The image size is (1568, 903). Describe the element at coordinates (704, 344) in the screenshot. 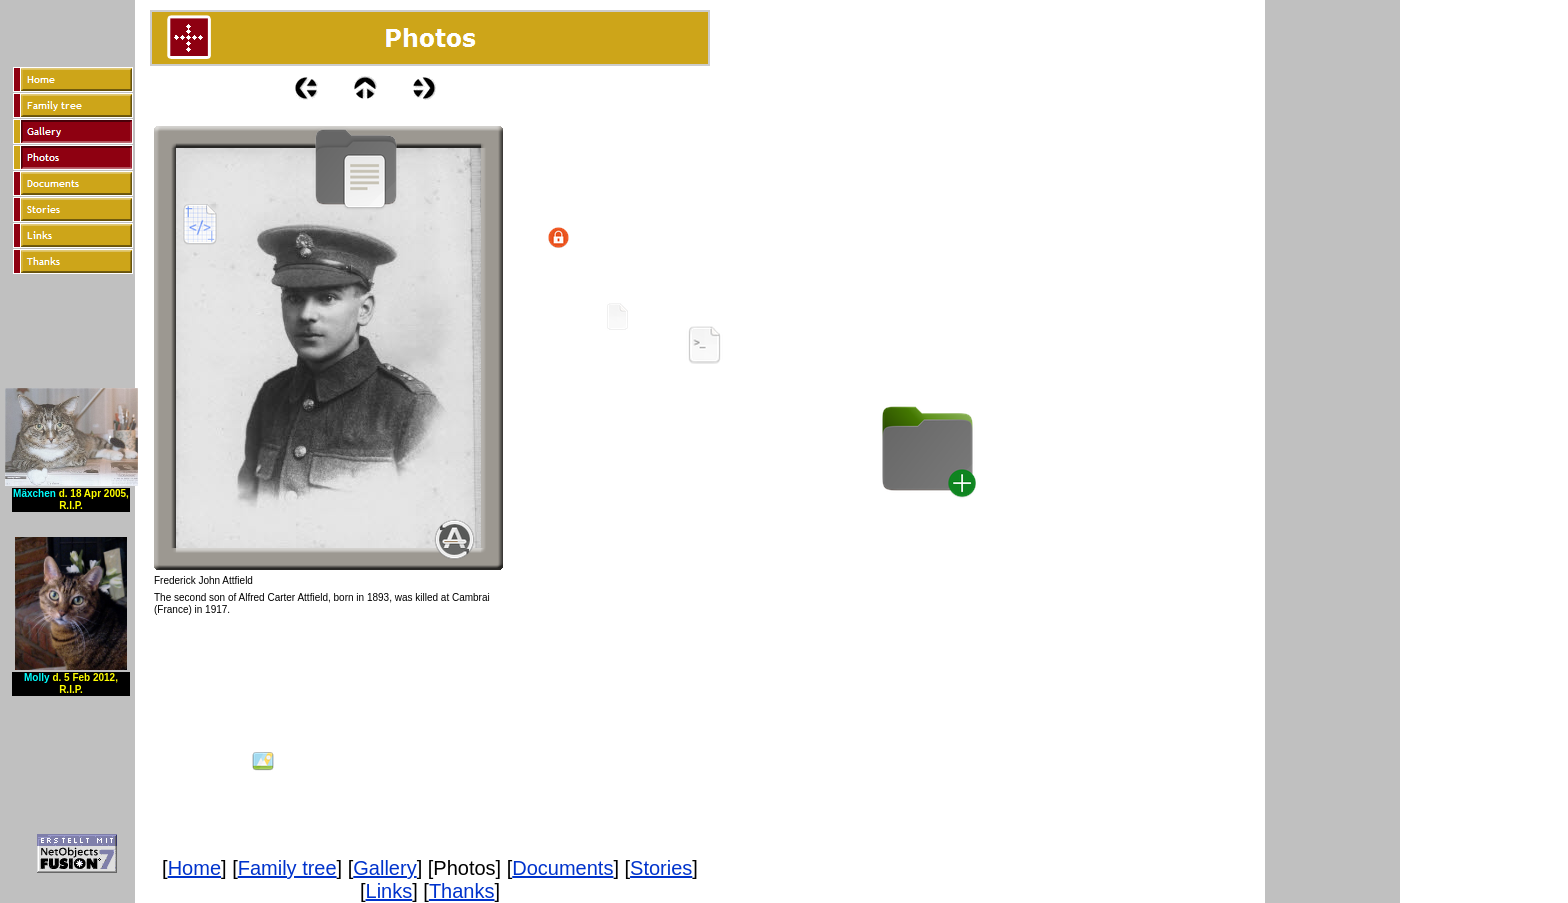

I see `shell script or terminal executable file` at that location.